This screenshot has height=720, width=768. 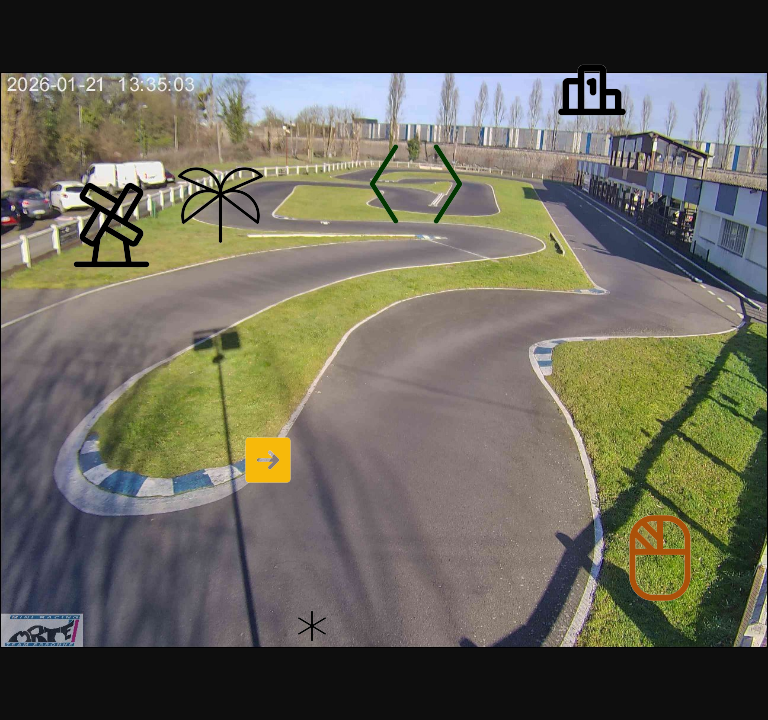 I want to click on indicates a required field in a form, so click(x=312, y=626).